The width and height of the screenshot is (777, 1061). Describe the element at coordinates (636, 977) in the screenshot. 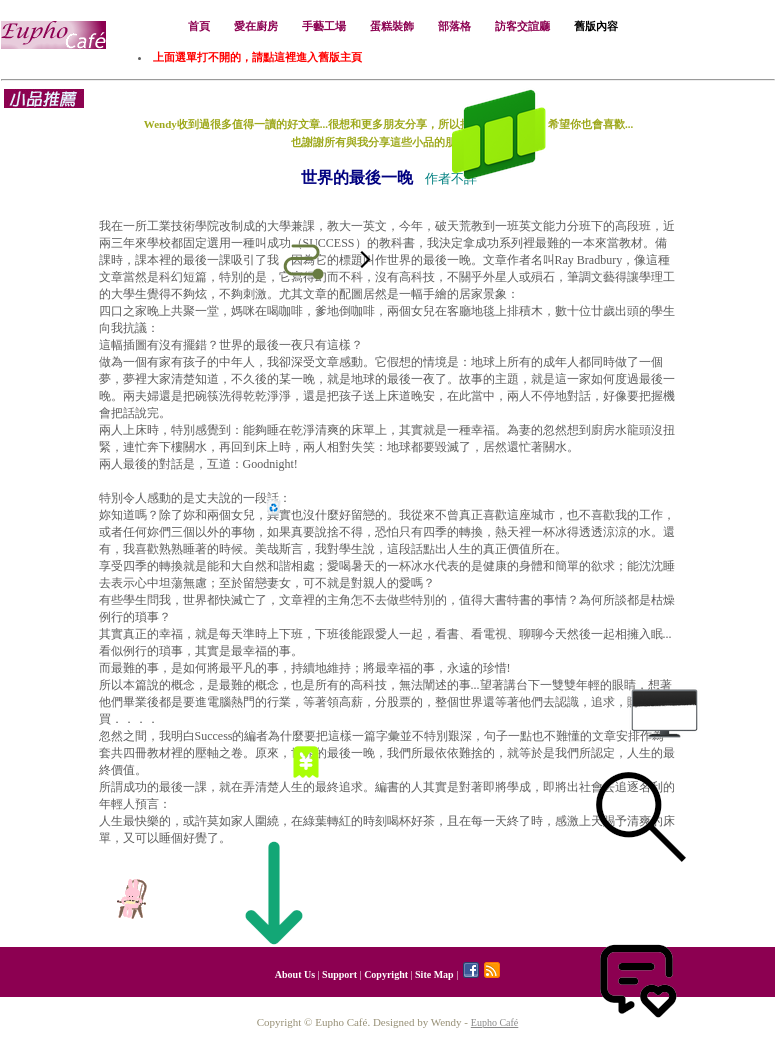

I see `view liked or favorited messages` at that location.